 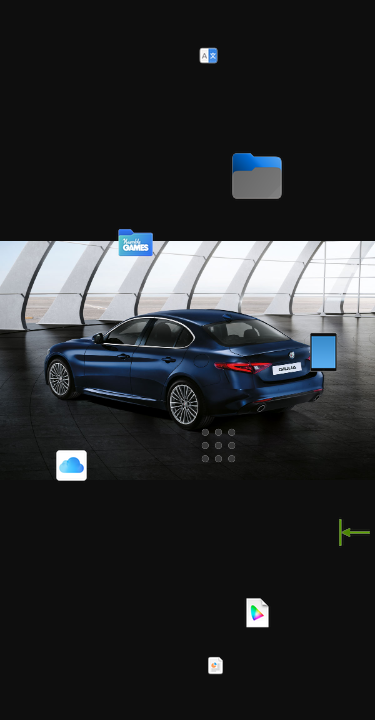 I want to click on open iCloud Drive to access cloud-stored files, so click(x=71, y=465).